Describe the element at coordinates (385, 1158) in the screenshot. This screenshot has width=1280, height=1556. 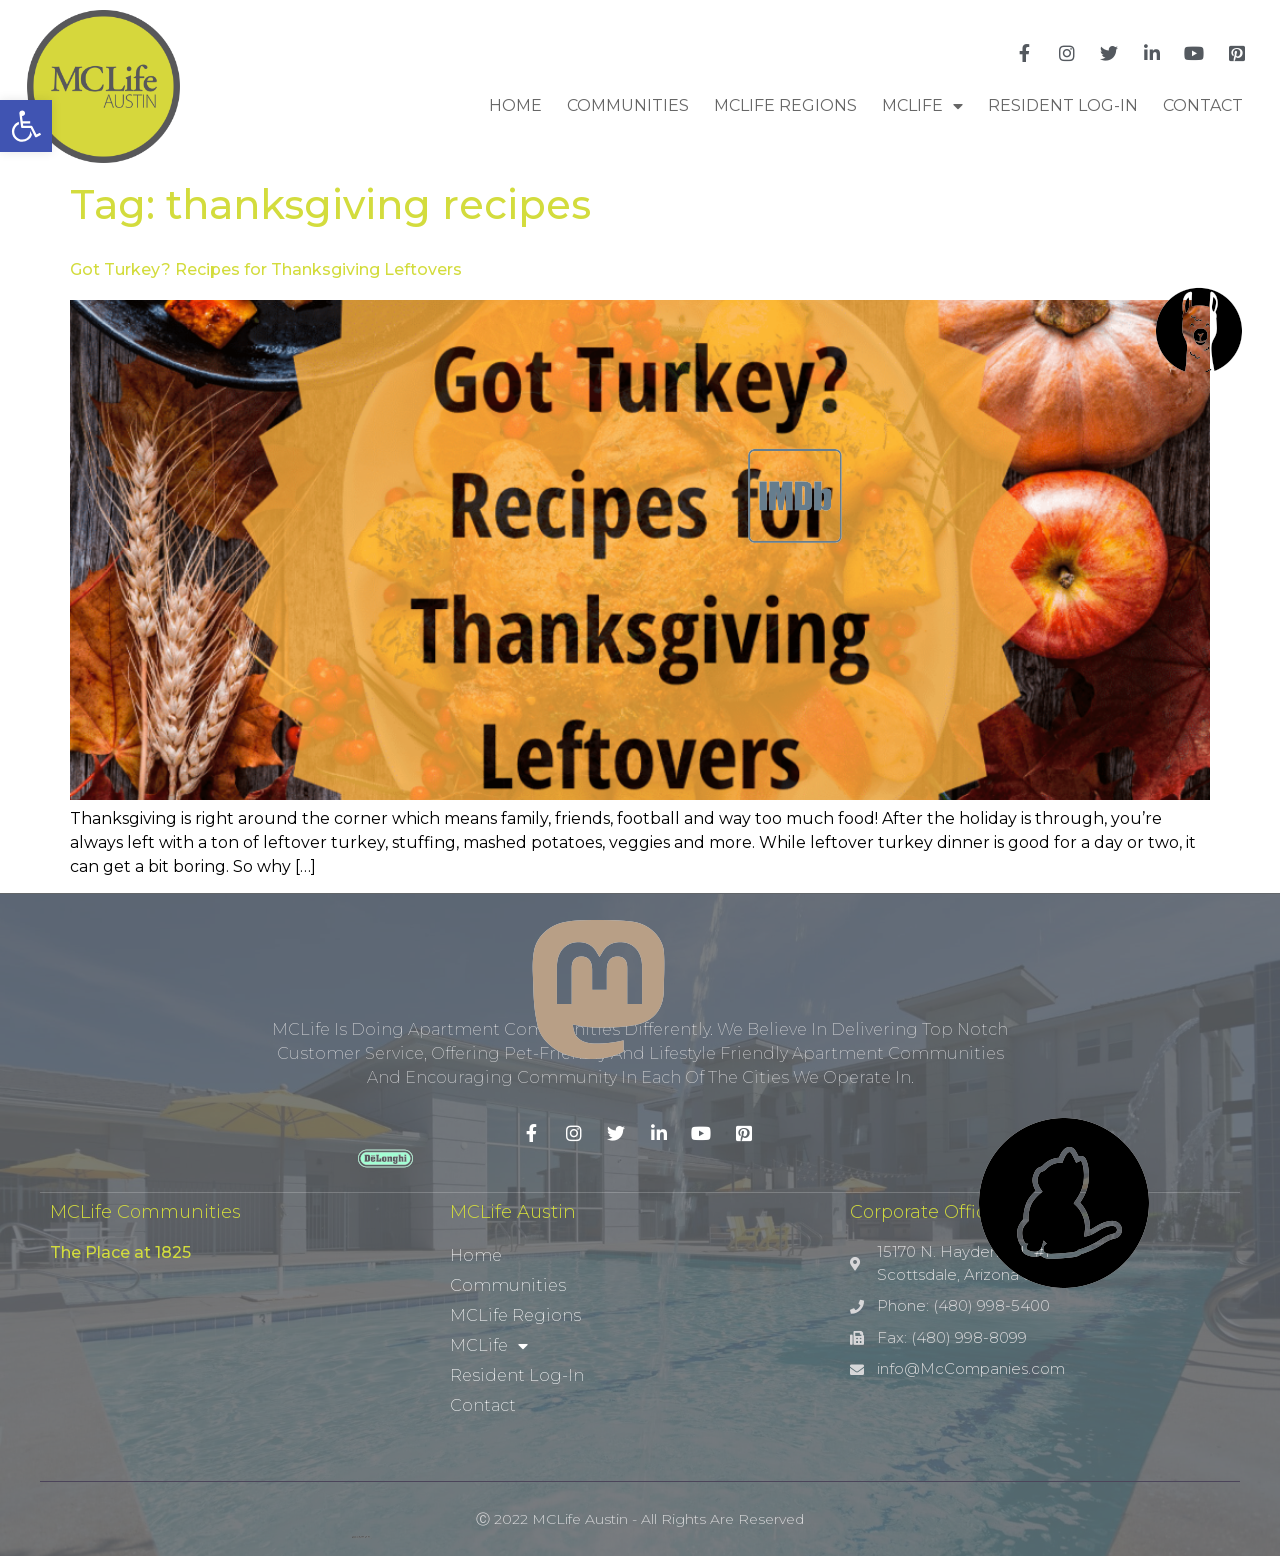
I see `De'Longhi brand logo` at that location.